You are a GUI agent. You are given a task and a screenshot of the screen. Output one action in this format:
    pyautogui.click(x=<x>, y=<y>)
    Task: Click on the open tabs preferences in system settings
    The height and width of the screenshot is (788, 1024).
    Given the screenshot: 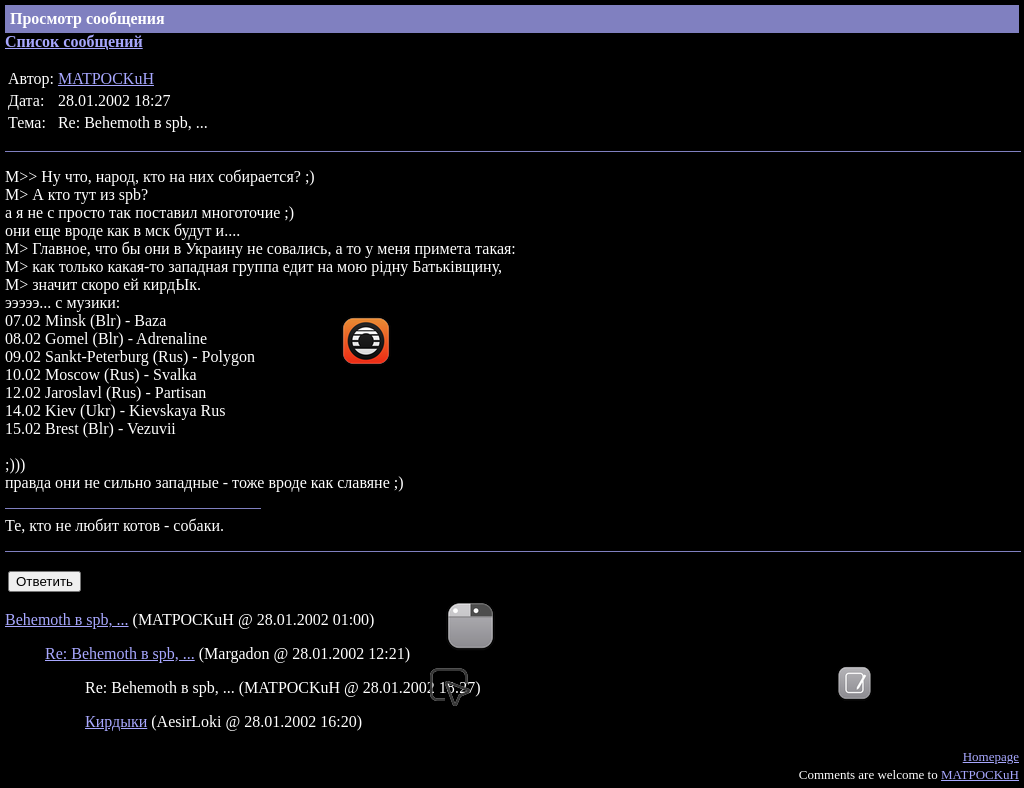 What is the action you would take?
    pyautogui.click(x=470, y=626)
    